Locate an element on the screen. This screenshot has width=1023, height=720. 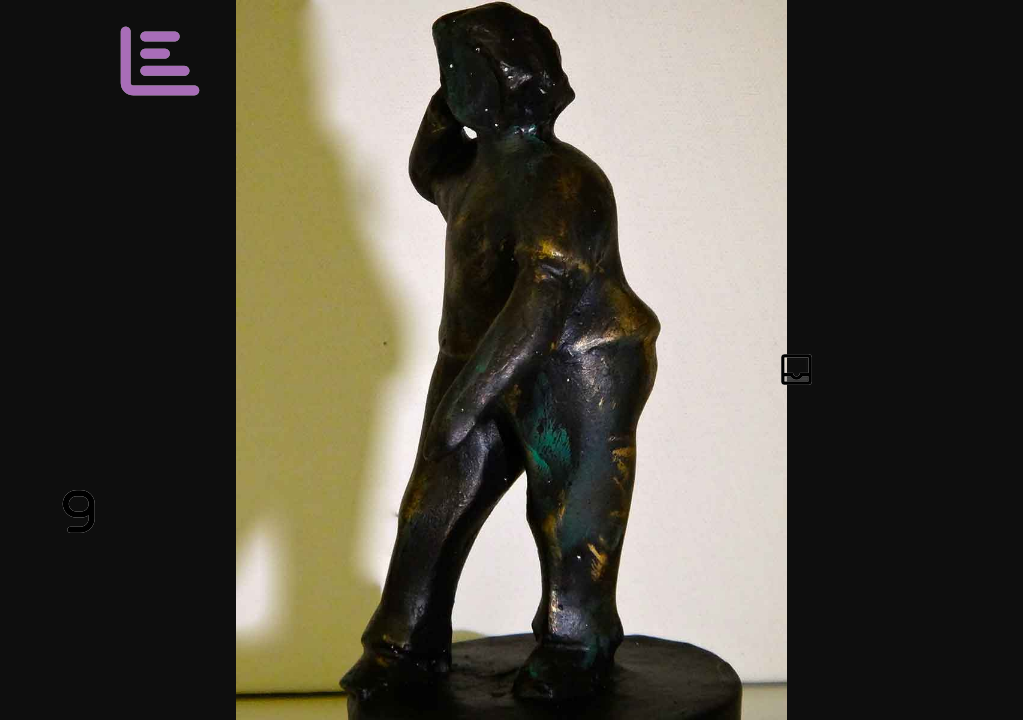
indicates the number nine in a count or quantity is located at coordinates (79, 511).